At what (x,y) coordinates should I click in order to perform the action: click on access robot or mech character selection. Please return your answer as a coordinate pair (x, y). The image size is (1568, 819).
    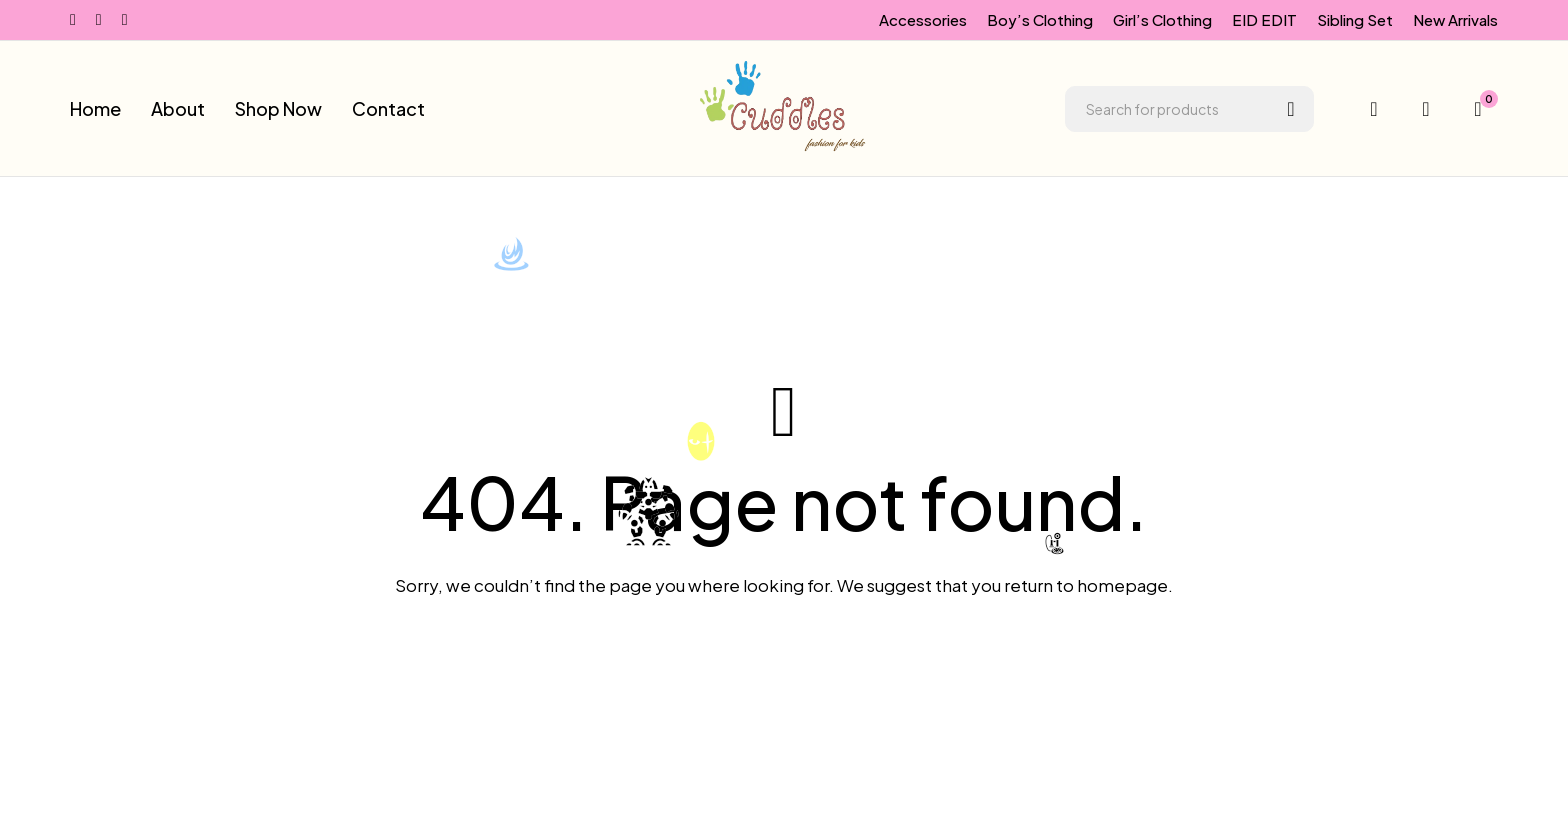
    Looking at the image, I should click on (648, 511).